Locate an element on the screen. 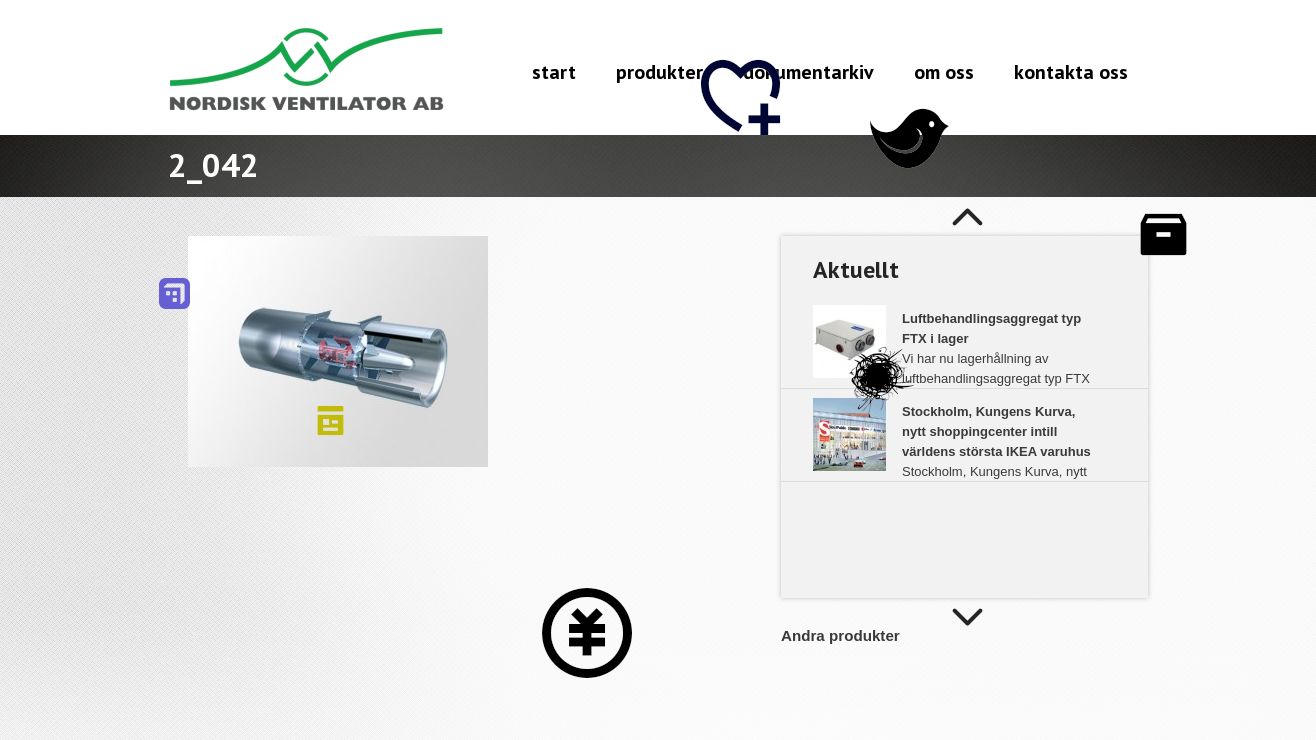 The width and height of the screenshot is (1316, 740). visit habr technology blog platform is located at coordinates (882, 381).